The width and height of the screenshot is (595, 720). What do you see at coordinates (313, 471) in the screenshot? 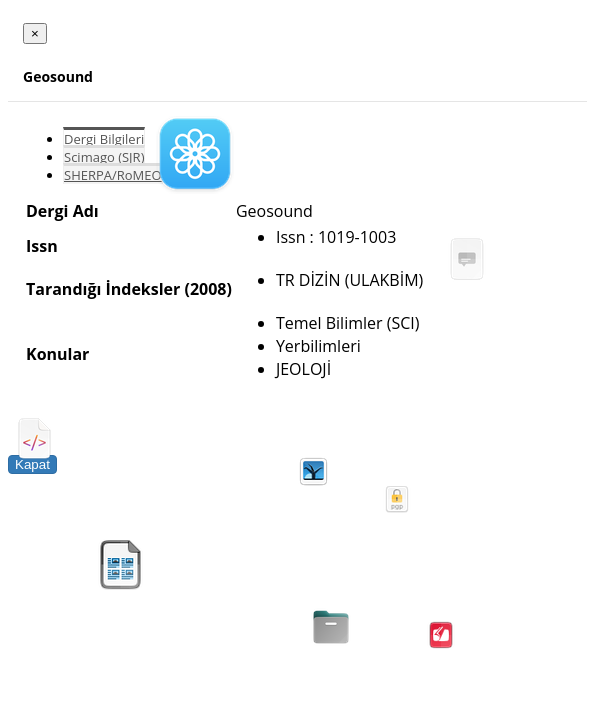
I see `open shotwell photo manager` at bounding box center [313, 471].